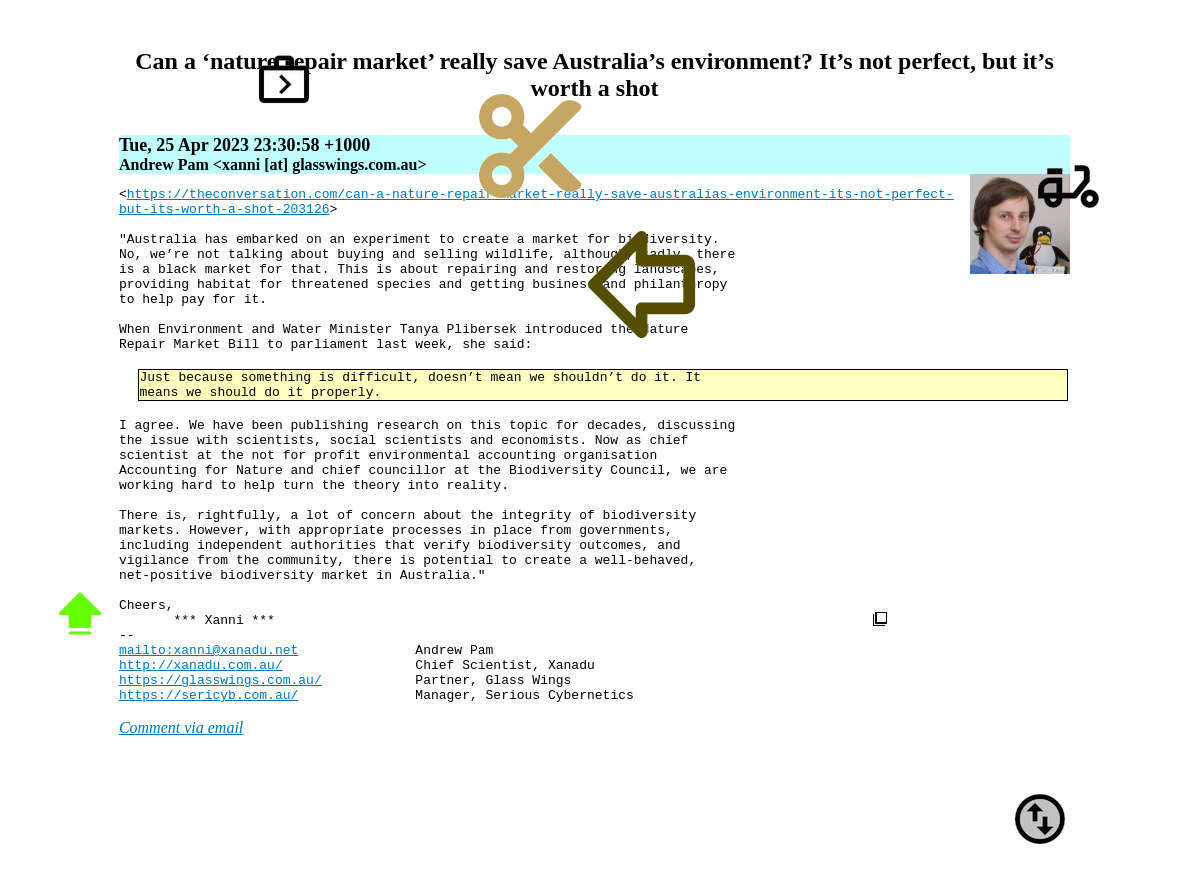  What do you see at coordinates (531, 146) in the screenshot?
I see `cut selected text or content` at bounding box center [531, 146].